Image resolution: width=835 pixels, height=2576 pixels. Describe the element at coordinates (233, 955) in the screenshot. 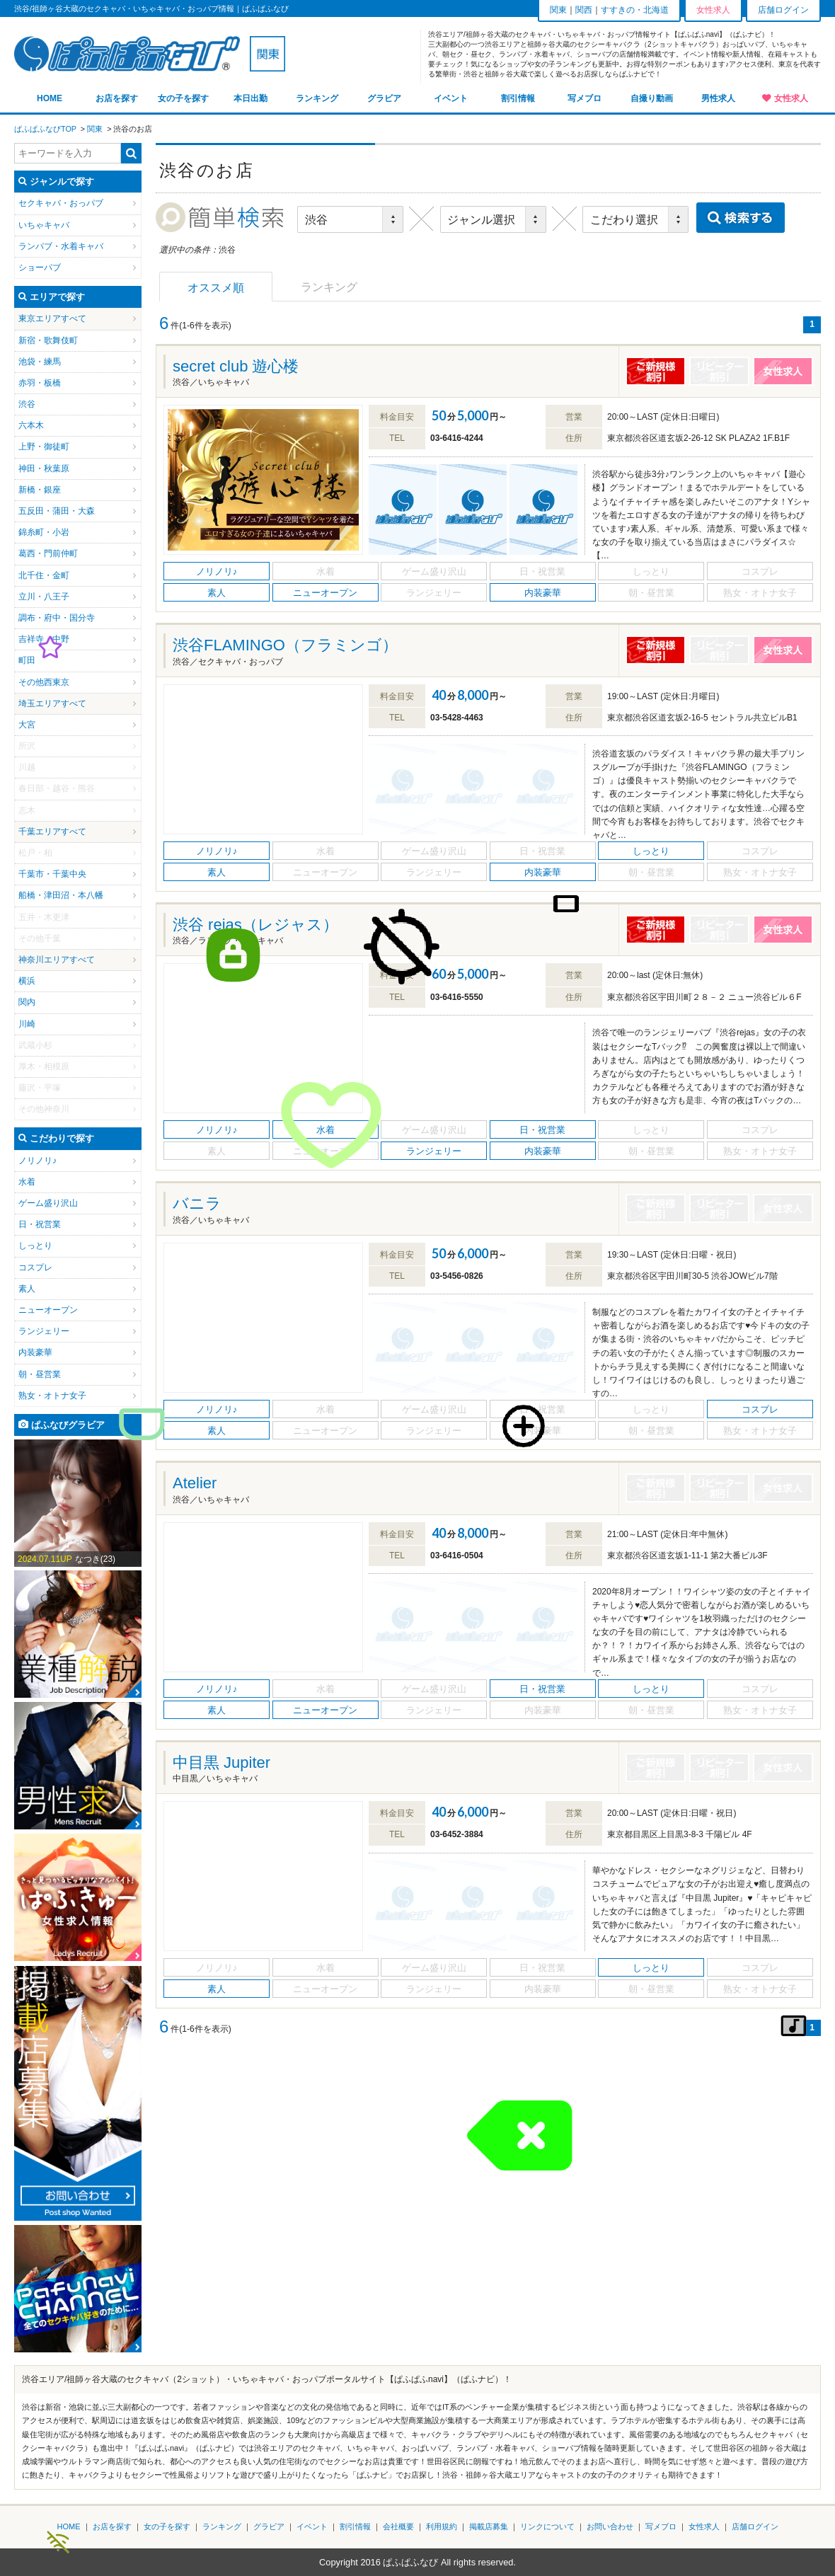

I see `access security or privacy settings` at that location.